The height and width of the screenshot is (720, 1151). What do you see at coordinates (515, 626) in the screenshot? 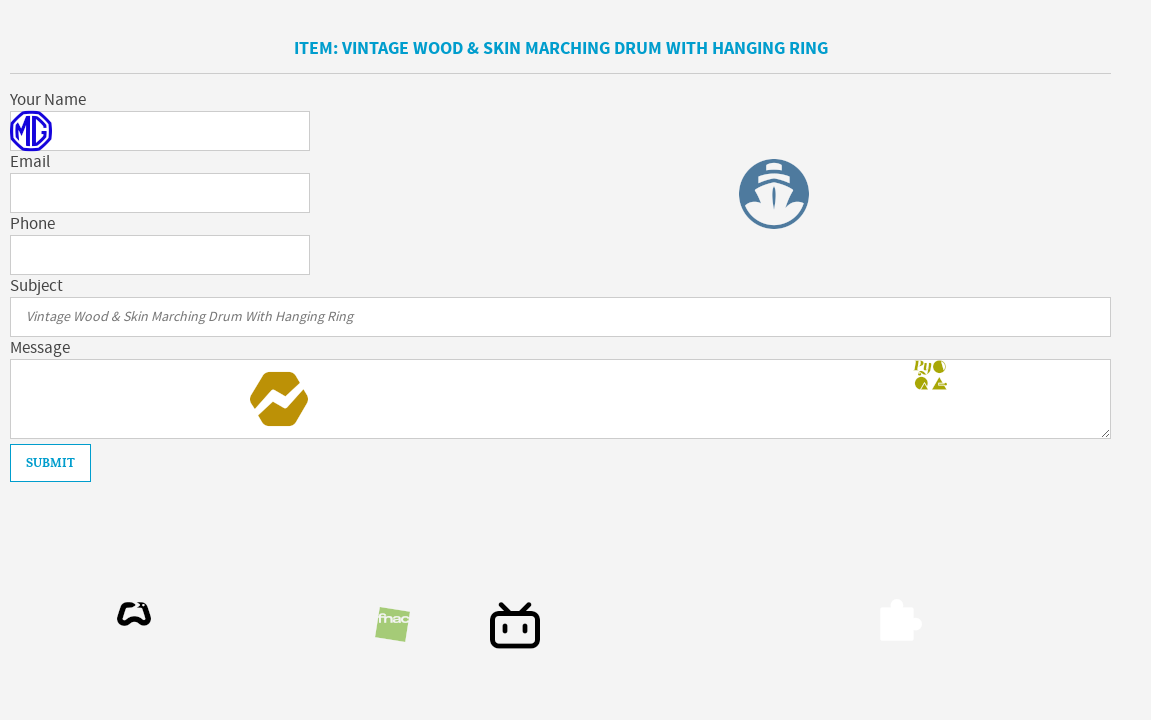
I see `open Bilibili app` at bounding box center [515, 626].